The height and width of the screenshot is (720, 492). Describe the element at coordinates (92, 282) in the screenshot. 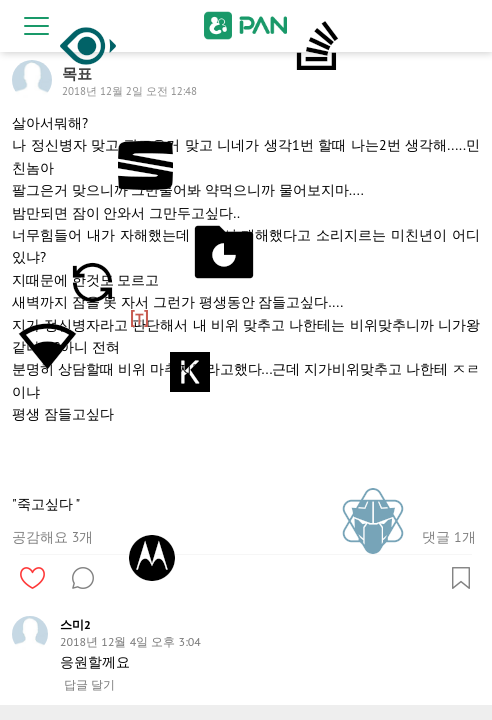

I see `undo or revert to previous state` at that location.